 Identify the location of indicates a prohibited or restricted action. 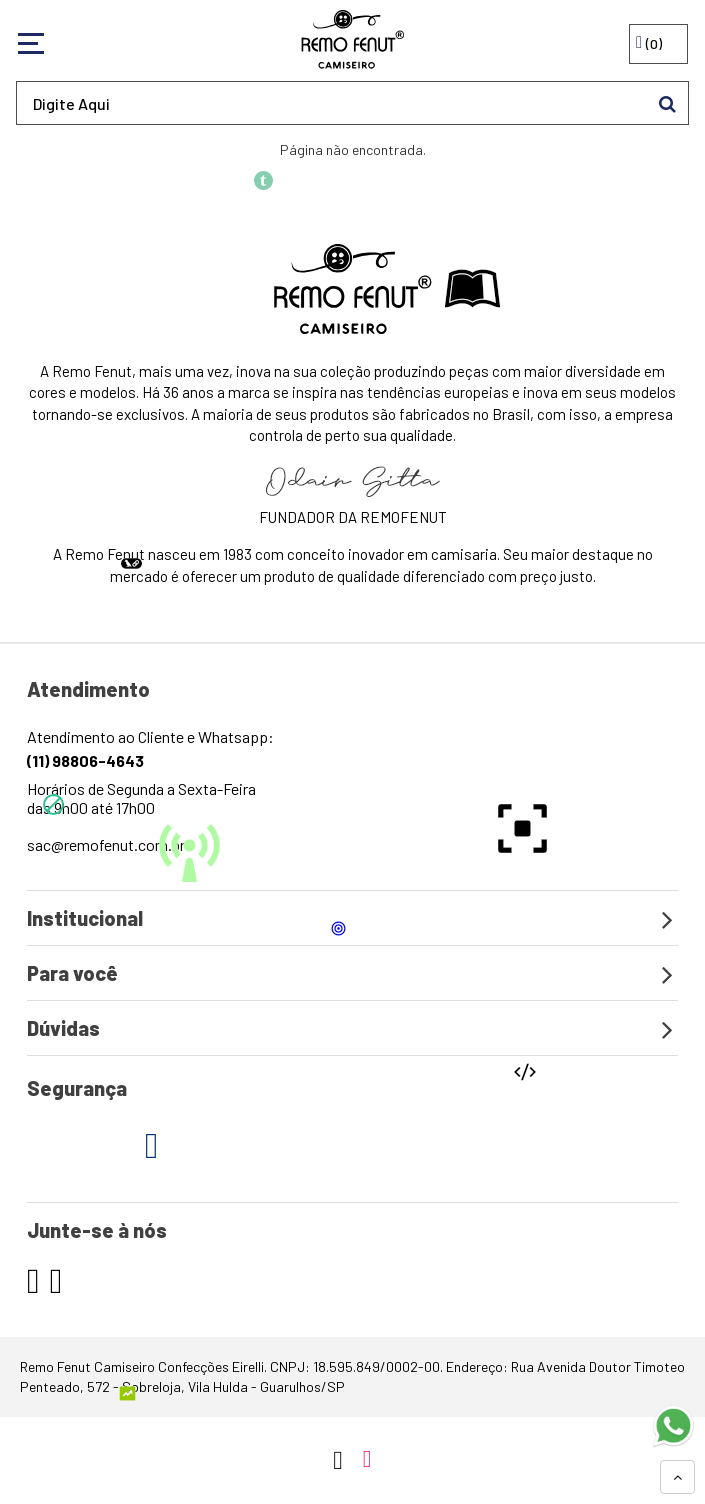
(53, 804).